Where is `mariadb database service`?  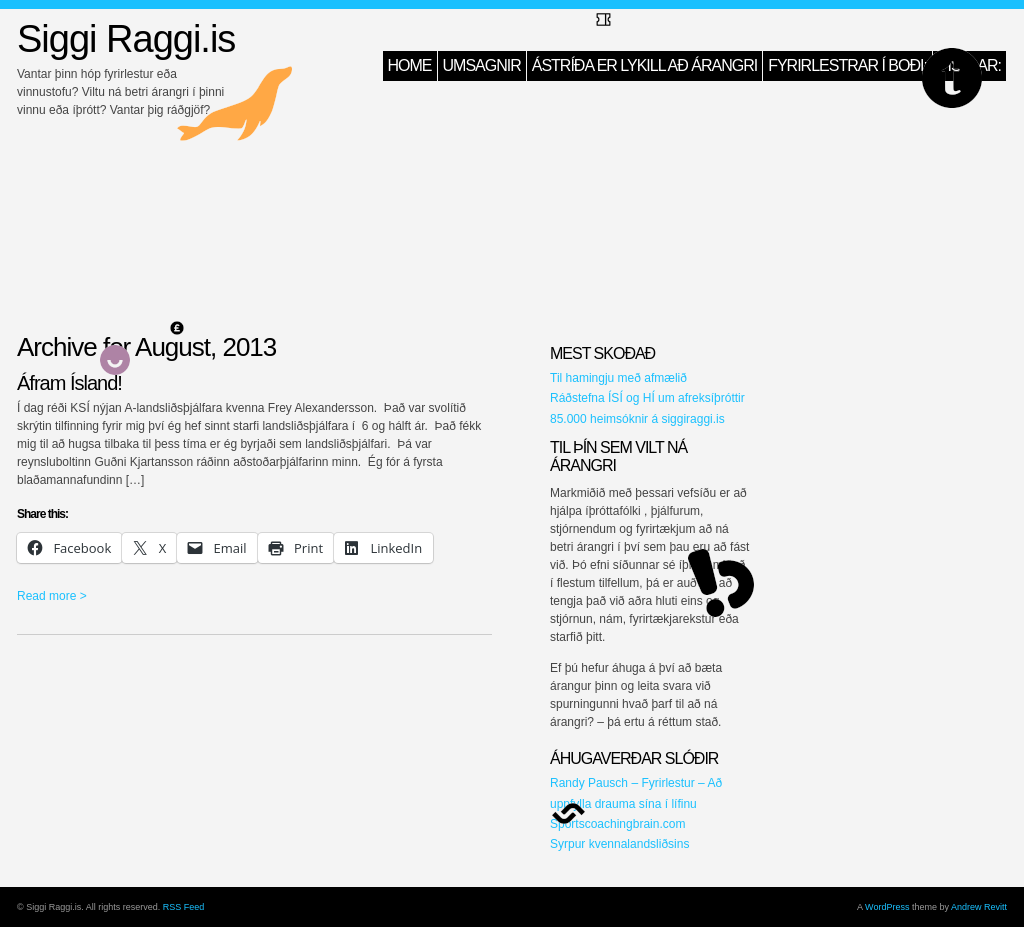 mariadb database service is located at coordinates (234, 103).